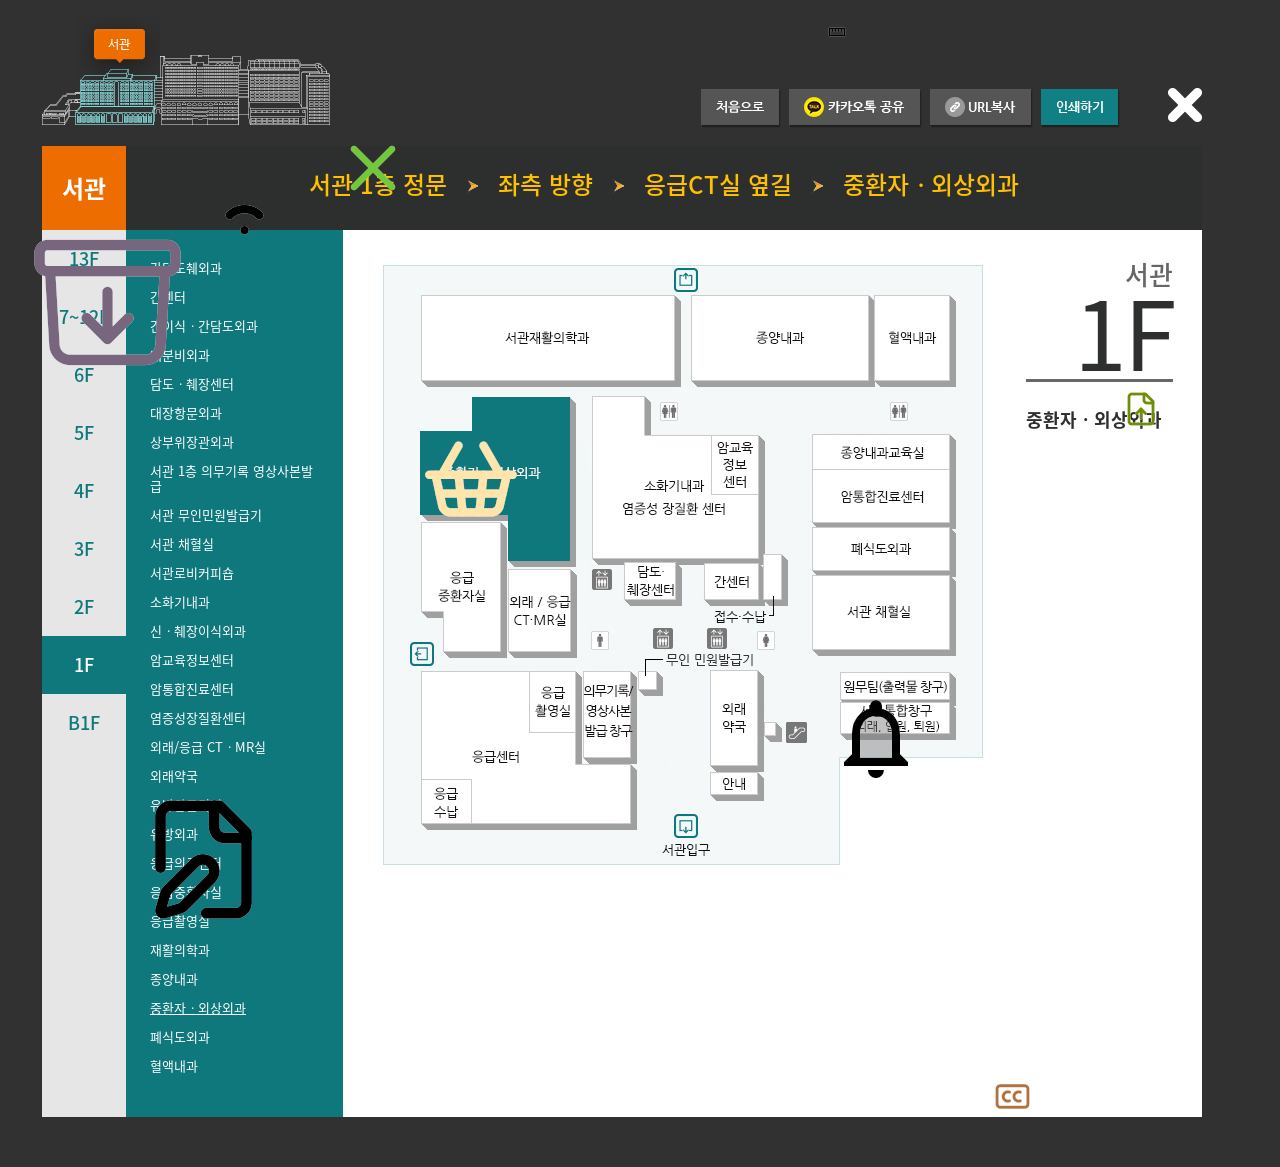 This screenshot has height=1167, width=1280. Describe the element at coordinates (373, 168) in the screenshot. I see `close a window or dialog` at that location.